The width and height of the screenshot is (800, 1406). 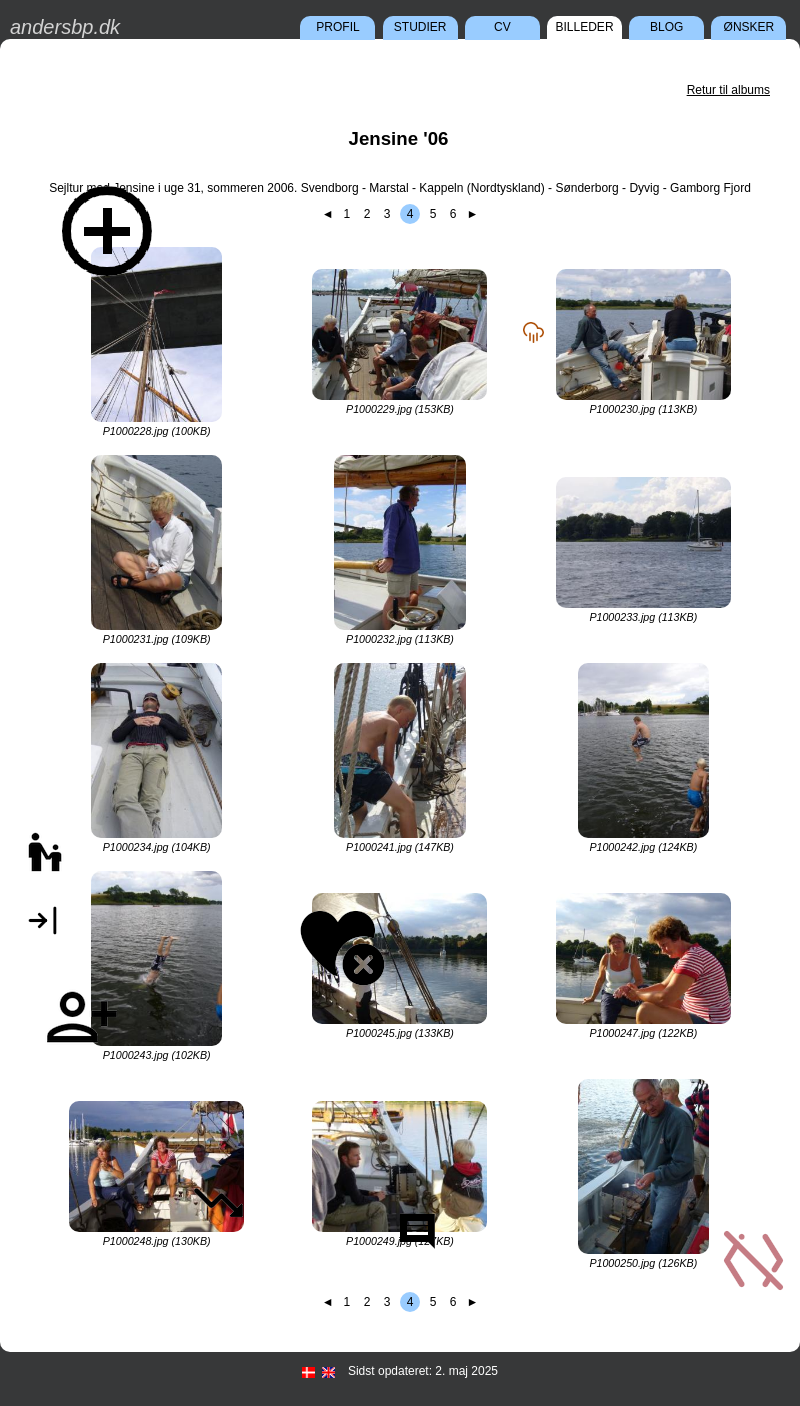 What do you see at coordinates (417, 1231) in the screenshot?
I see `open comments section` at bounding box center [417, 1231].